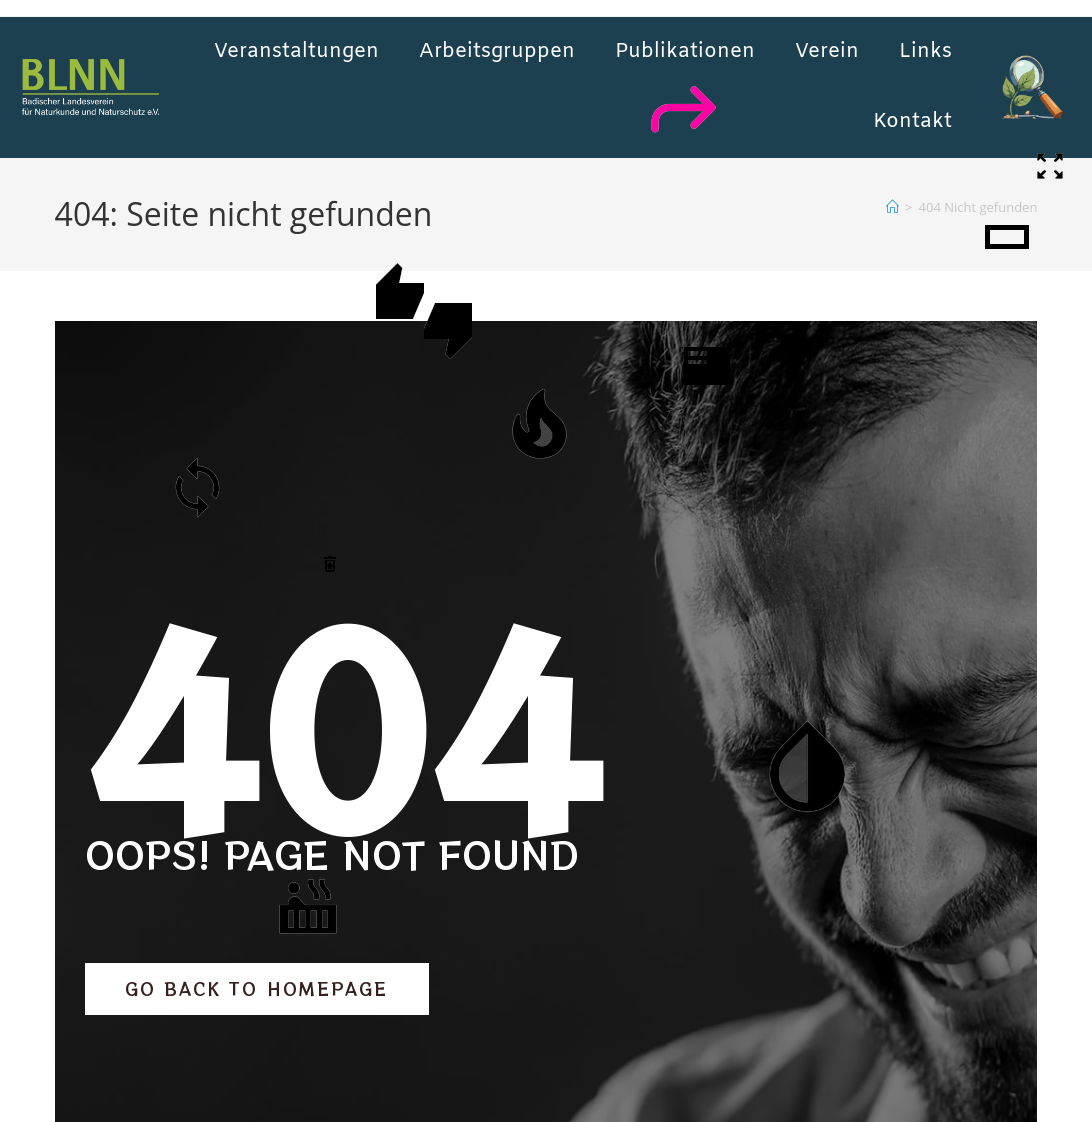 The width and height of the screenshot is (1092, 1122). I want to click on rate or provide feedback, so click(424, 311).